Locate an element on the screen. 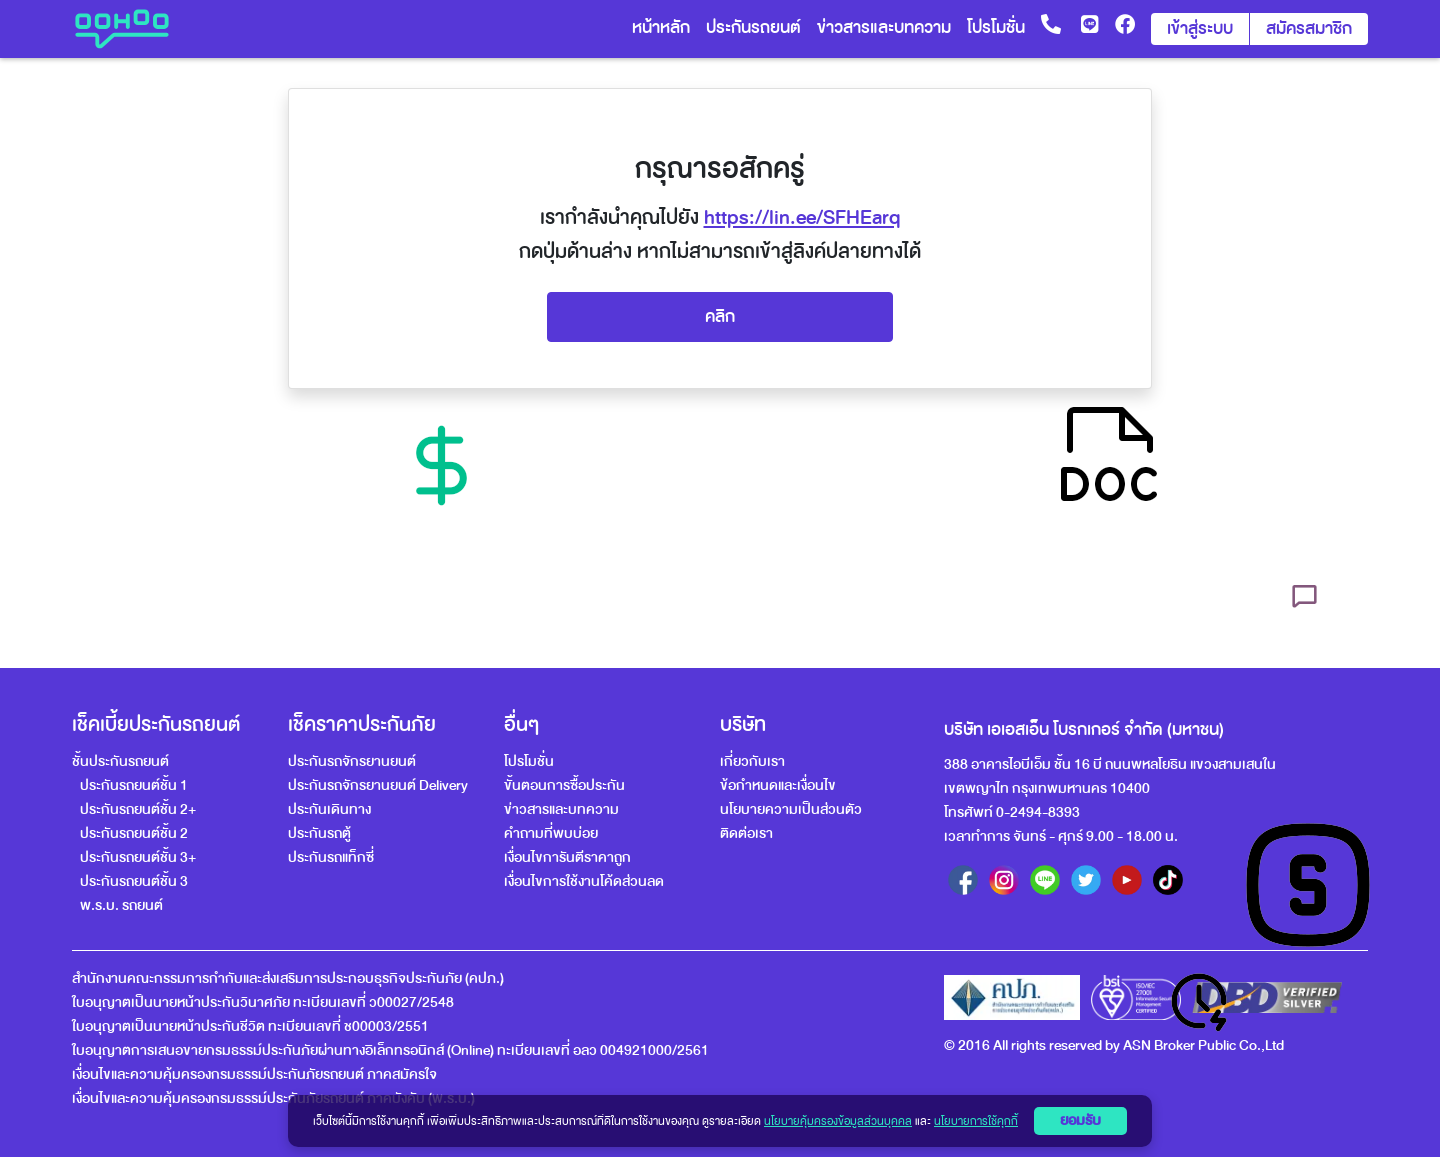  open chat or messaging is located at coordinates (1304, 594).